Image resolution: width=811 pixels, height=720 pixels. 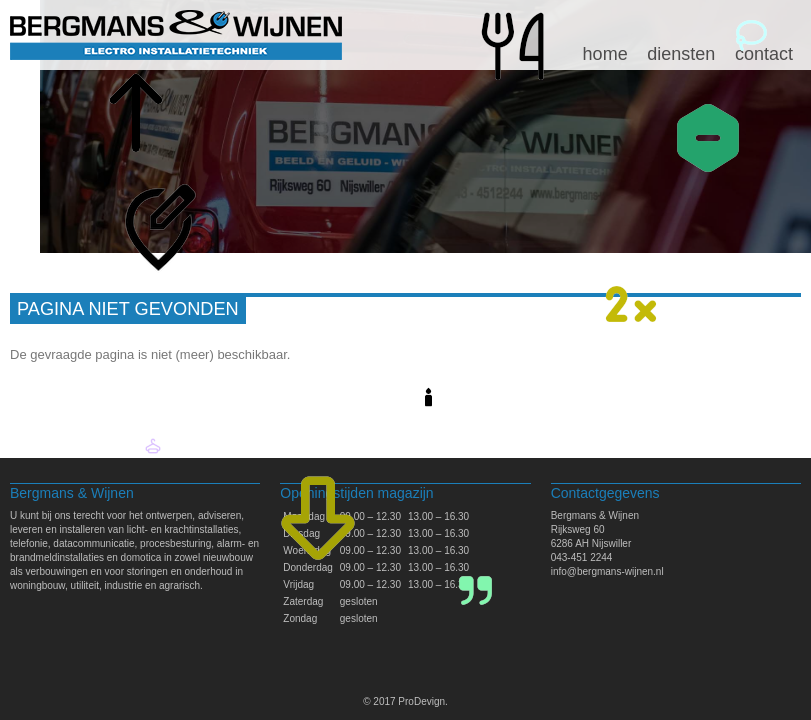 What do you see at coordinates (475, 590) in the screenshot?
I see `insert a quotation or blockquote` at bounding box center [475, 590].